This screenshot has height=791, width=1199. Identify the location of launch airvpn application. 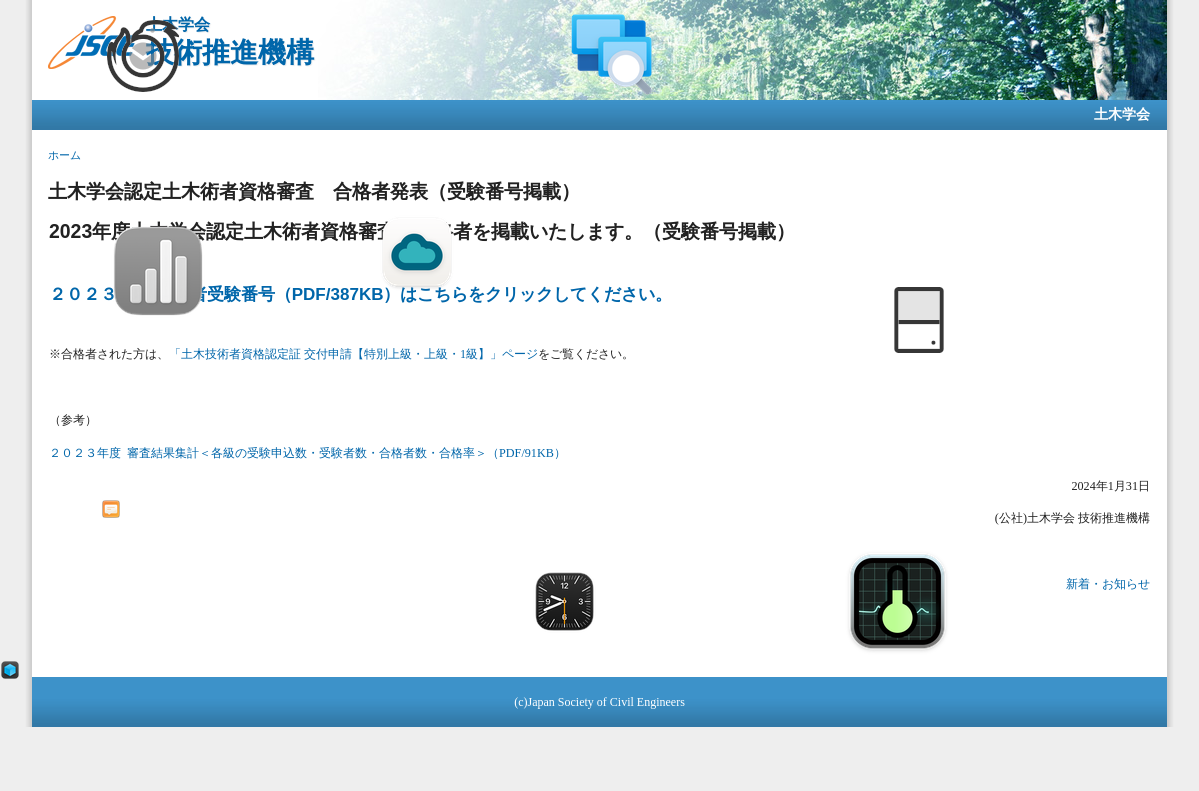
(417, 252).